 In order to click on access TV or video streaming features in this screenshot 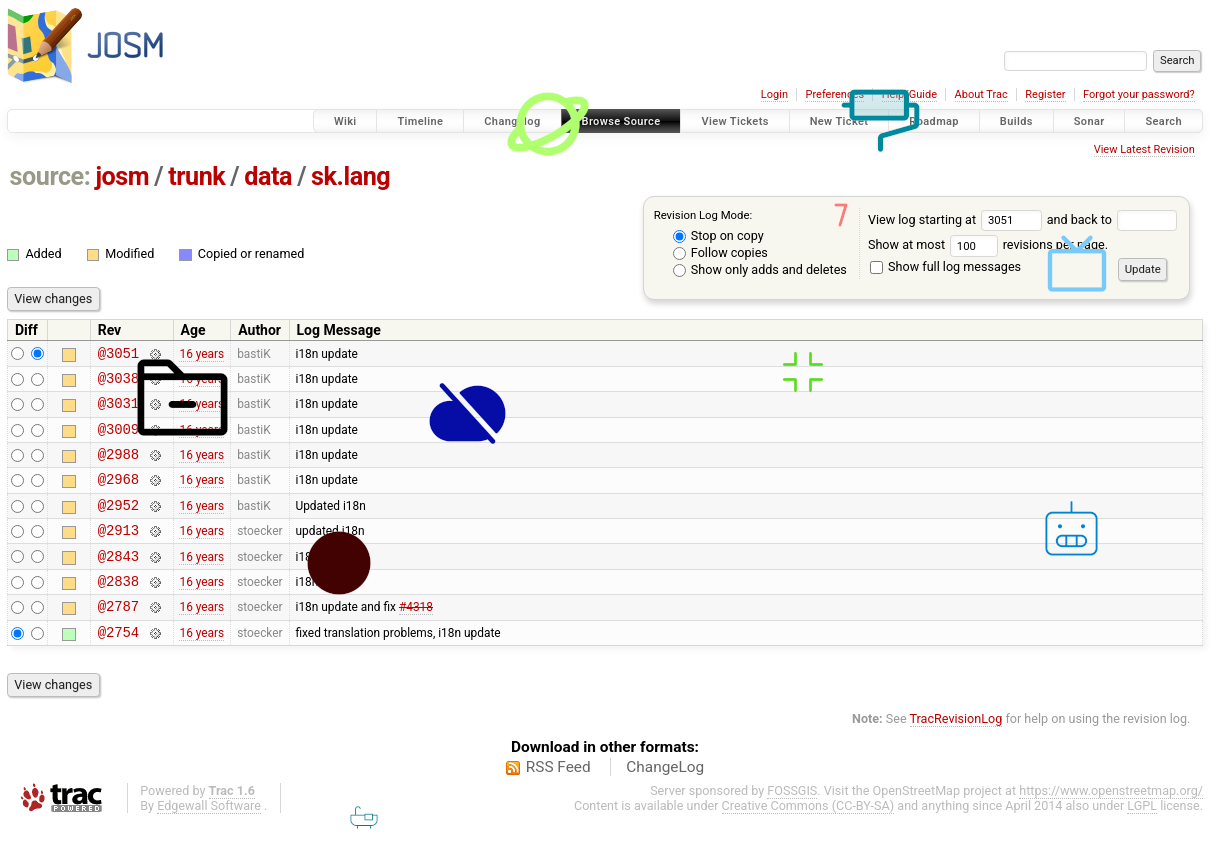, I will do `click(1077, 267)`.